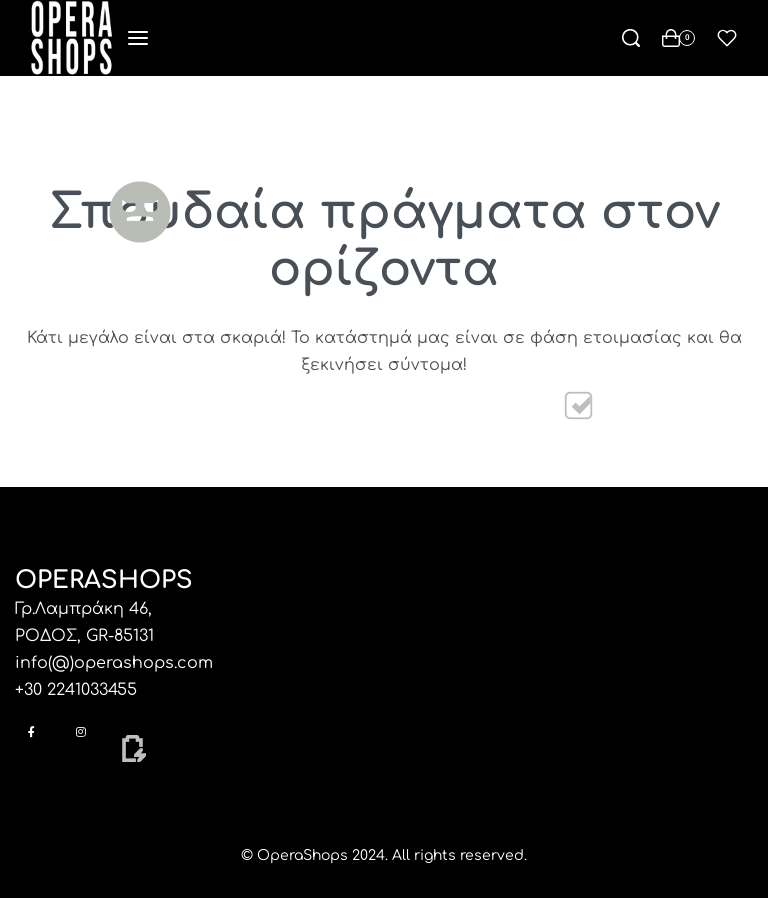 The image size is (768, 898). What do you see at coordinates (132, 748) in the screenshot?
I see `indicates battery is empty but currently charging` at bounding box center [132, 748].